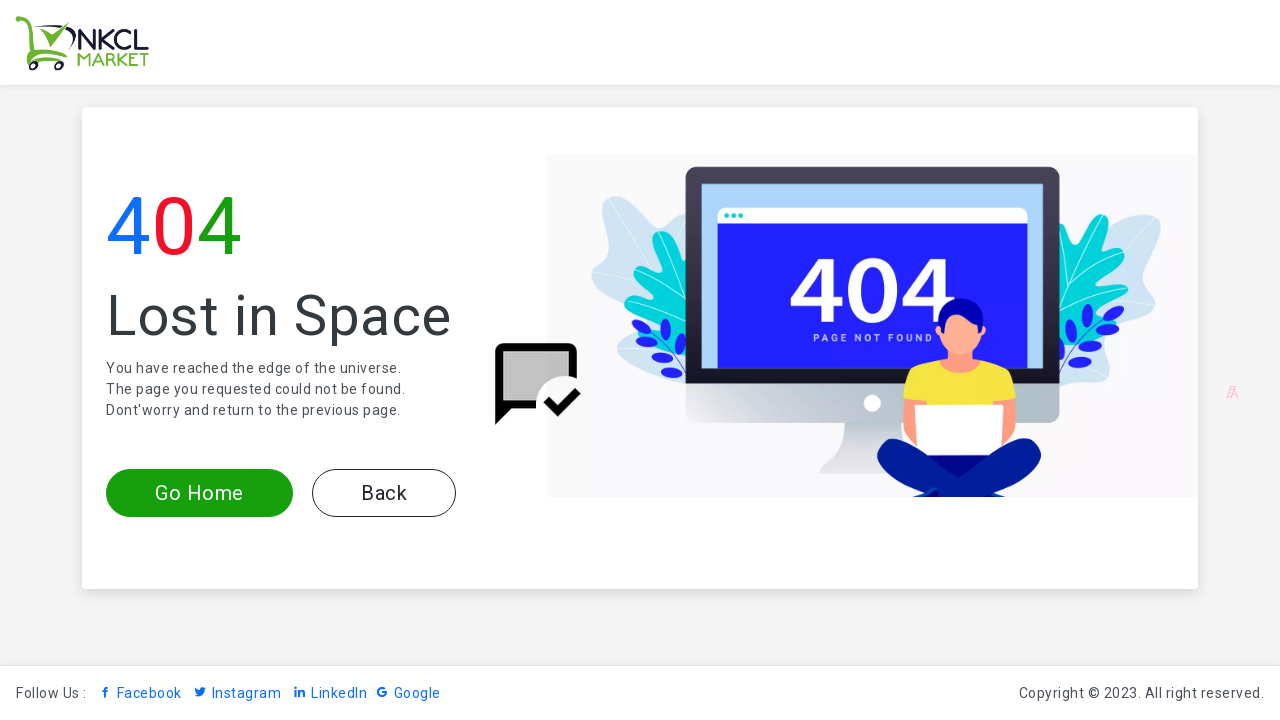 Image resolution: width=1280 pixels, height=720 pixels. Describe the element at coordinates (536, 384) in the screenshot. I see `mark a conversation as read` at that location.